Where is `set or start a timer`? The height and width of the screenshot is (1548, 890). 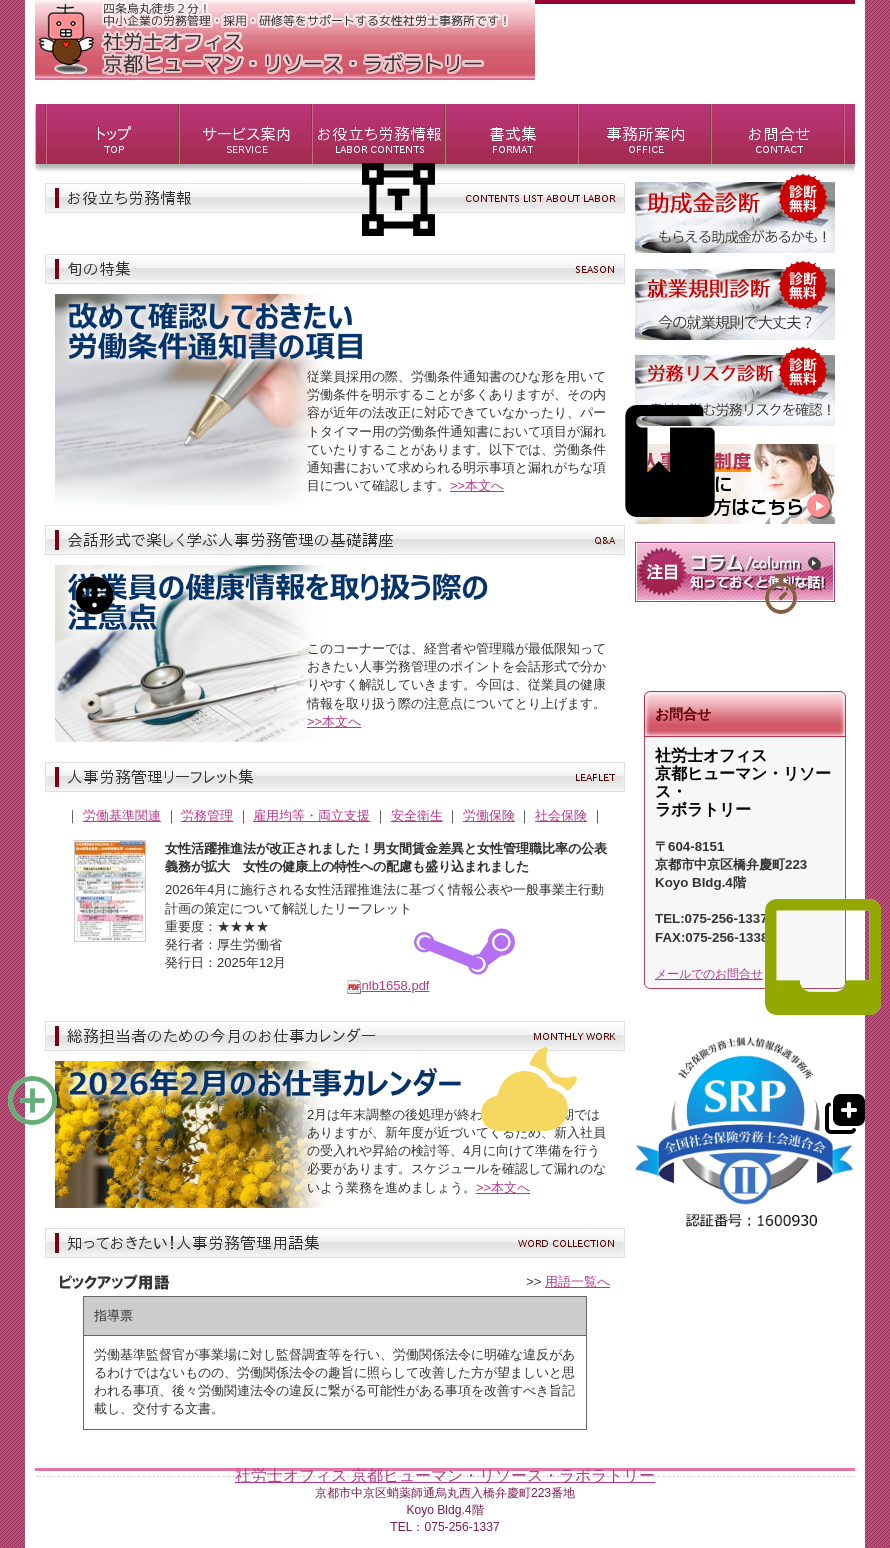 set or start a timer is located at coordinates (781, 594).